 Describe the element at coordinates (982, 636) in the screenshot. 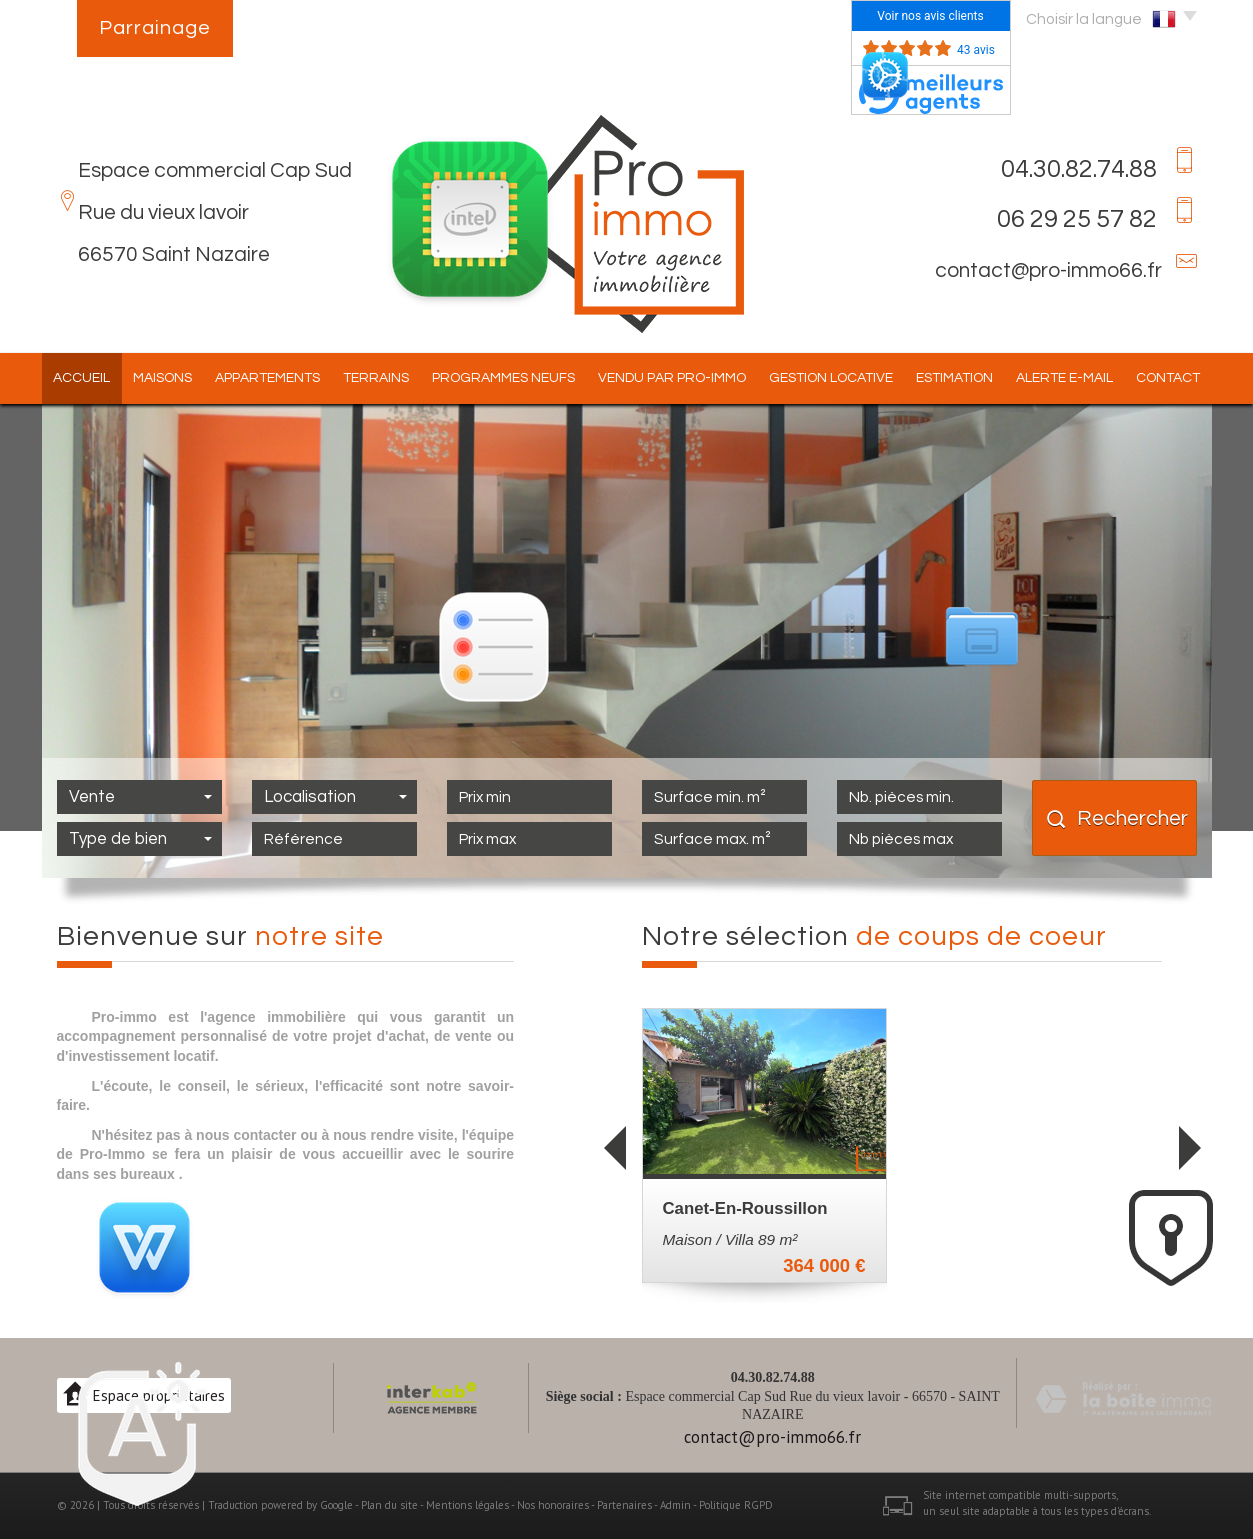

I see `open desktop folder` at that location.